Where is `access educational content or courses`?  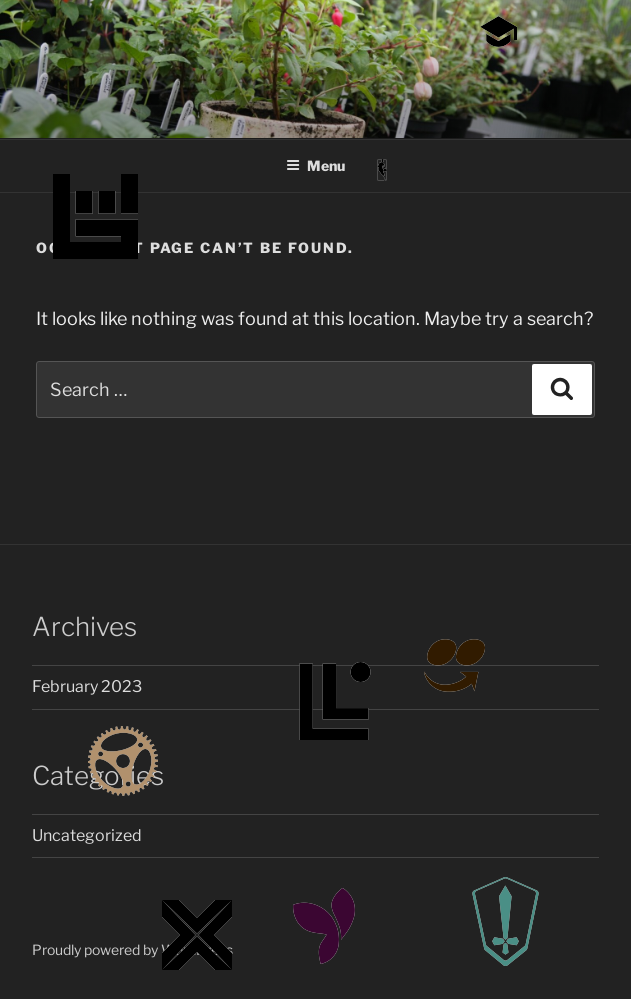 access educational content or courses is located at coordinates (498, 31).